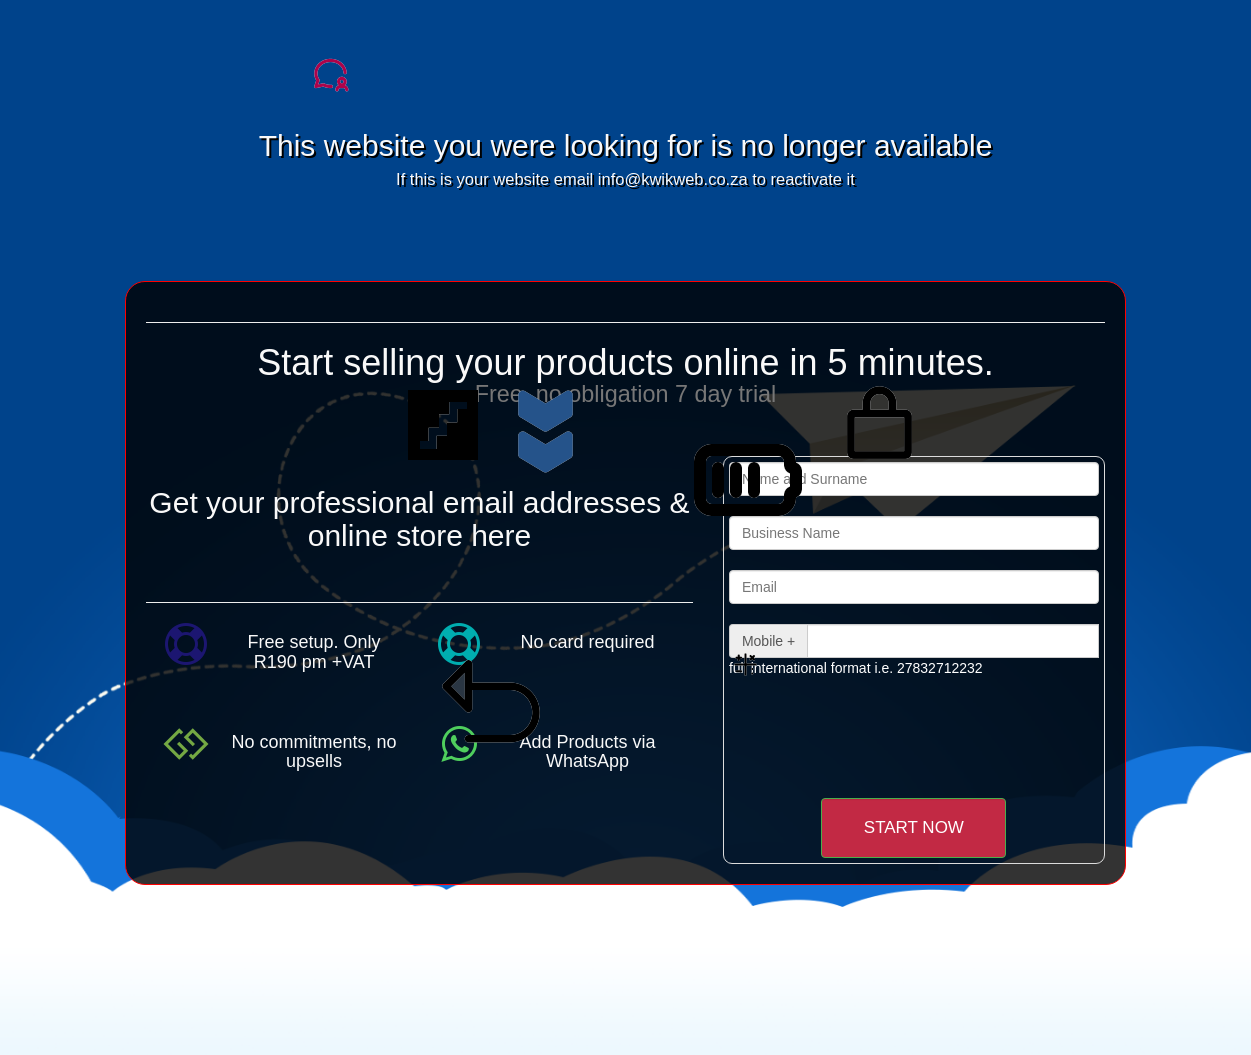 This screenshot has height=1055, width=1251. I want to click on view your earned badges or achievements, so click(545, 431).